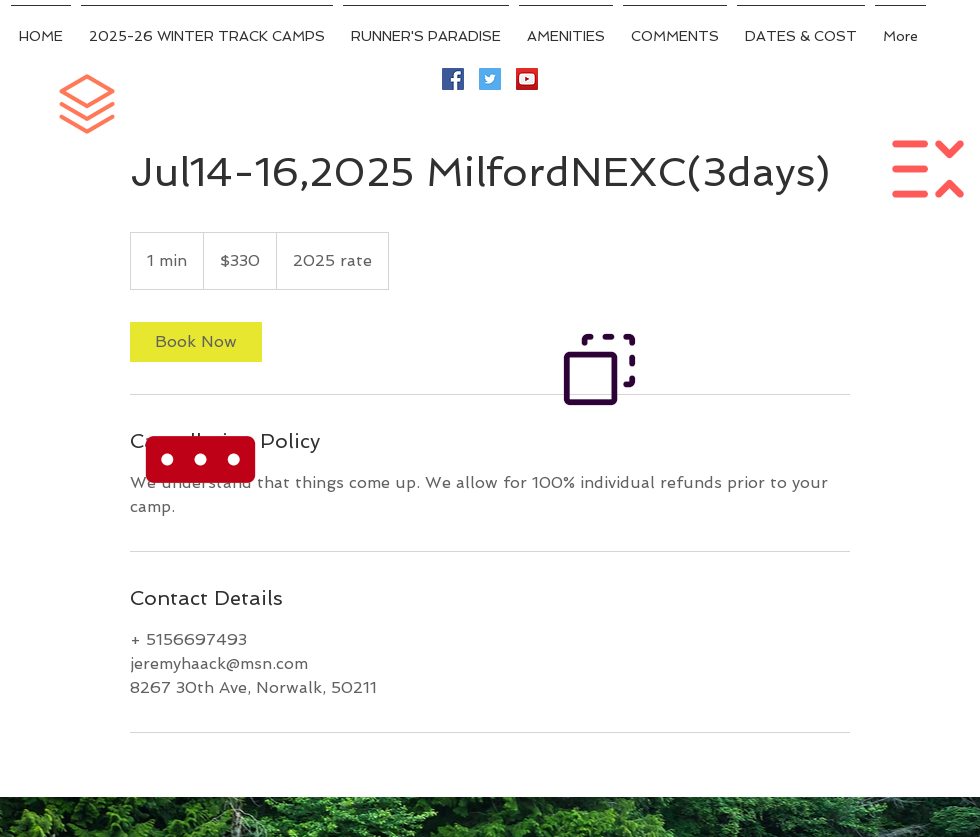 The image size is (980, 837). What do you see at coordinates (87, 104) in the screenshot?
I see `view layers or stacked content` at bounding box center [87, 104].